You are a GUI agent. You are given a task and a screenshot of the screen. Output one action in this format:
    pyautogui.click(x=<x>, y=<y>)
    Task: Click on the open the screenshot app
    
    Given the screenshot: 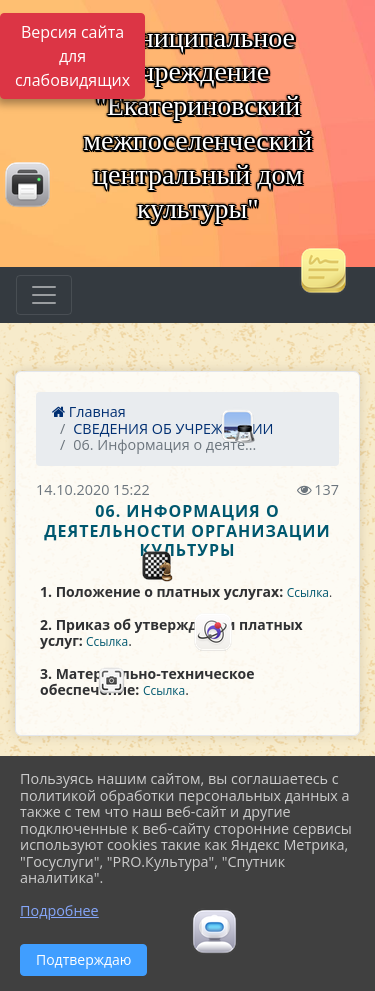 What is the action you would take?
    pyautogui.click(x=111, y=680)
    